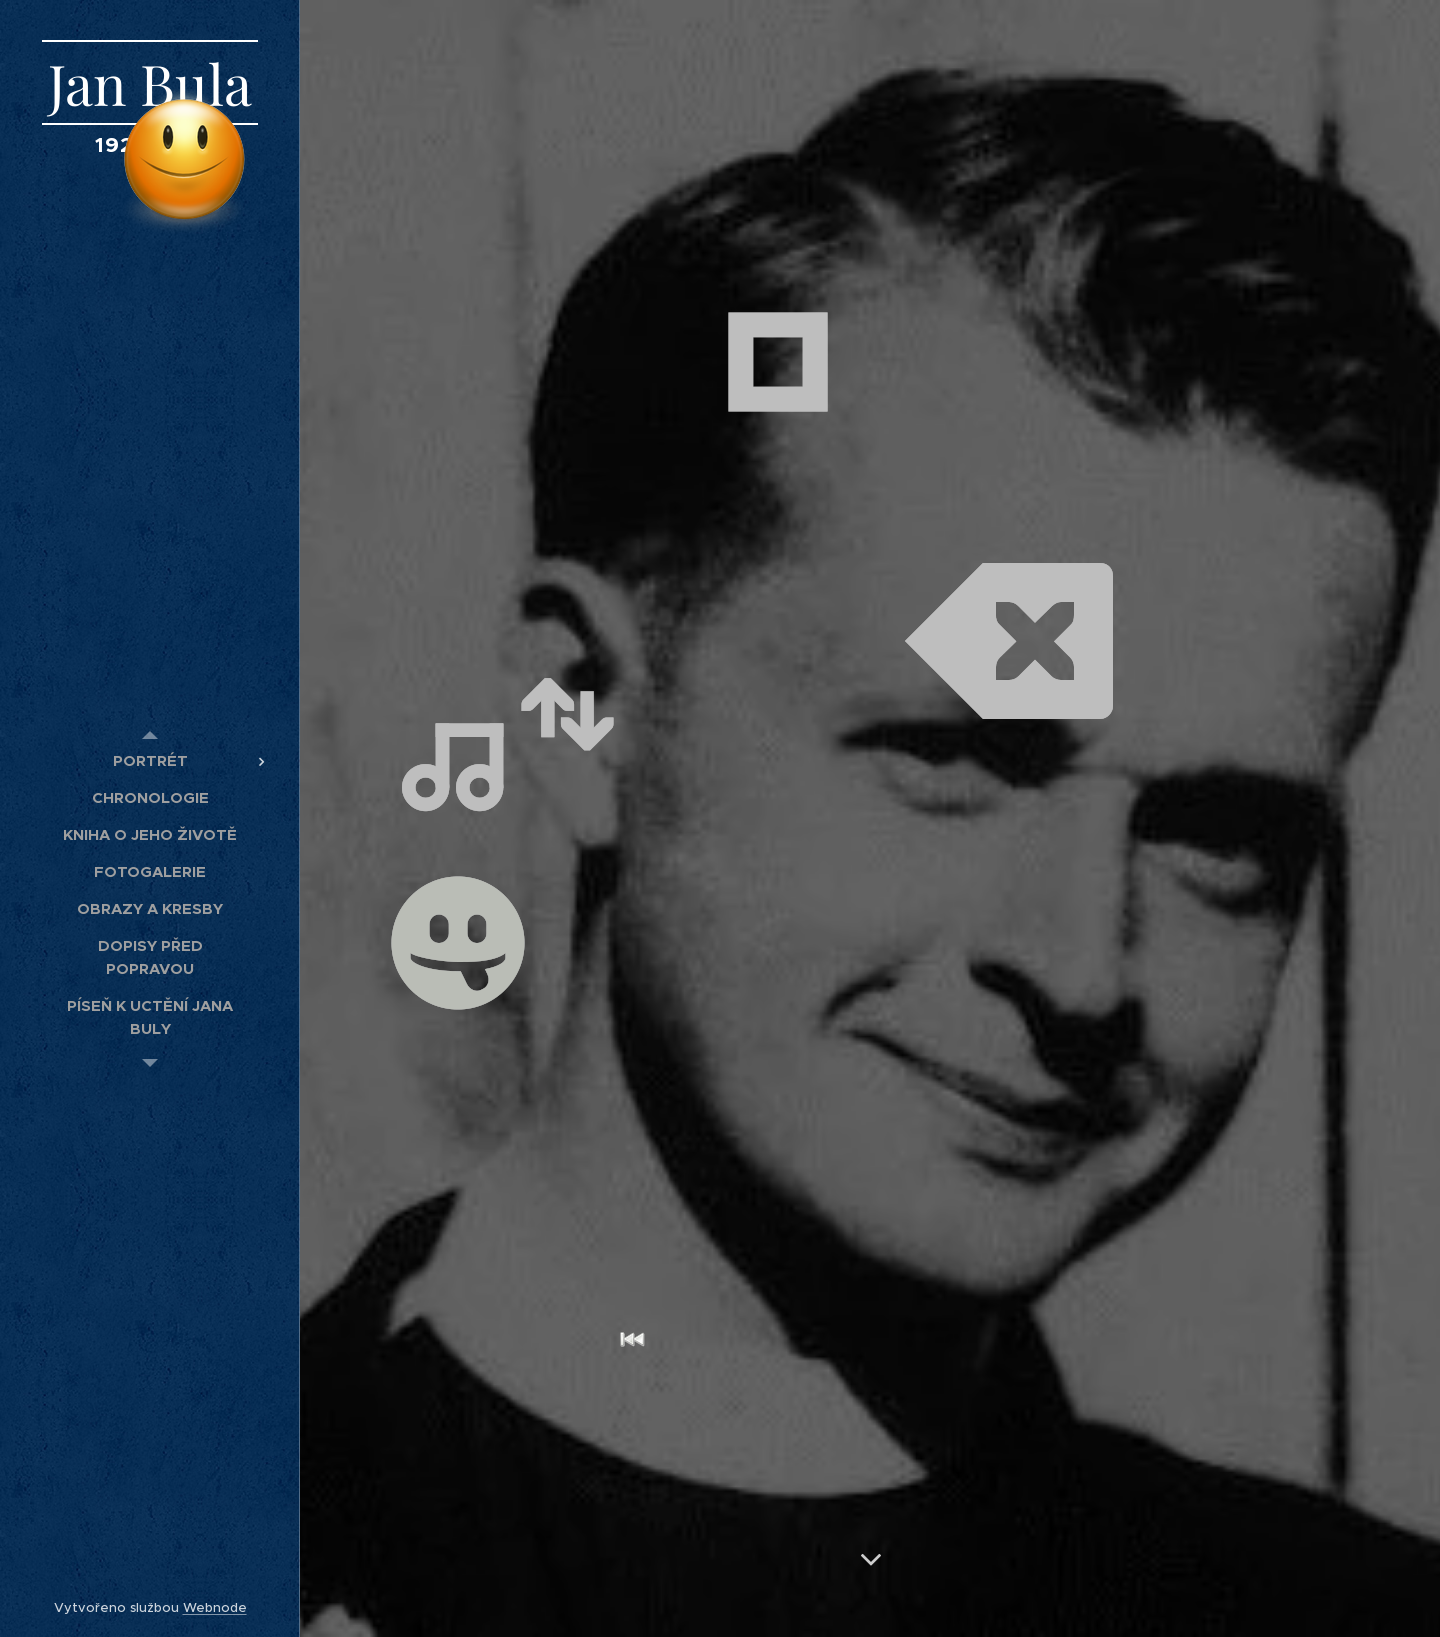  Describe the element at coordinates (1009, 641) in the screenshot. I see `clear or remove a tag` at that location.